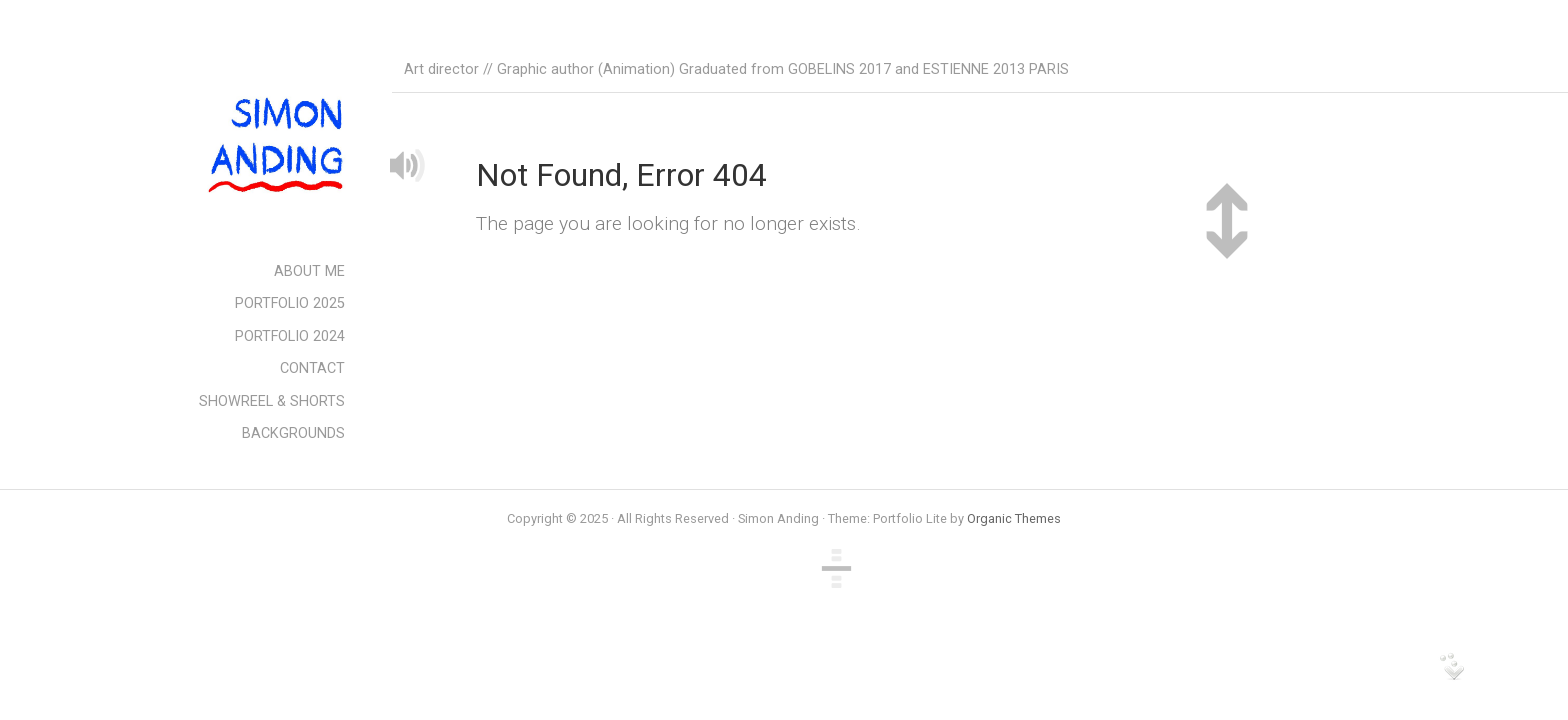 The height and width of the screenshot is (720, 1568). I want to click on switch to continuous scroll view, so click(836, 568).